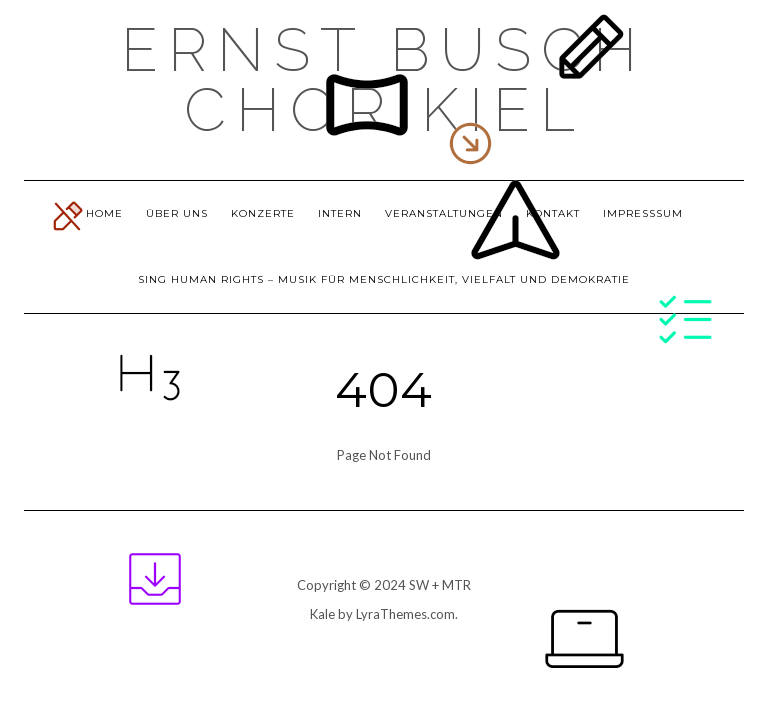 The image size is (768, 720). What do you see at coordinates (584, 637) in the screenshot?
I see `switch to desktop view` at bounding box center [584, 637].